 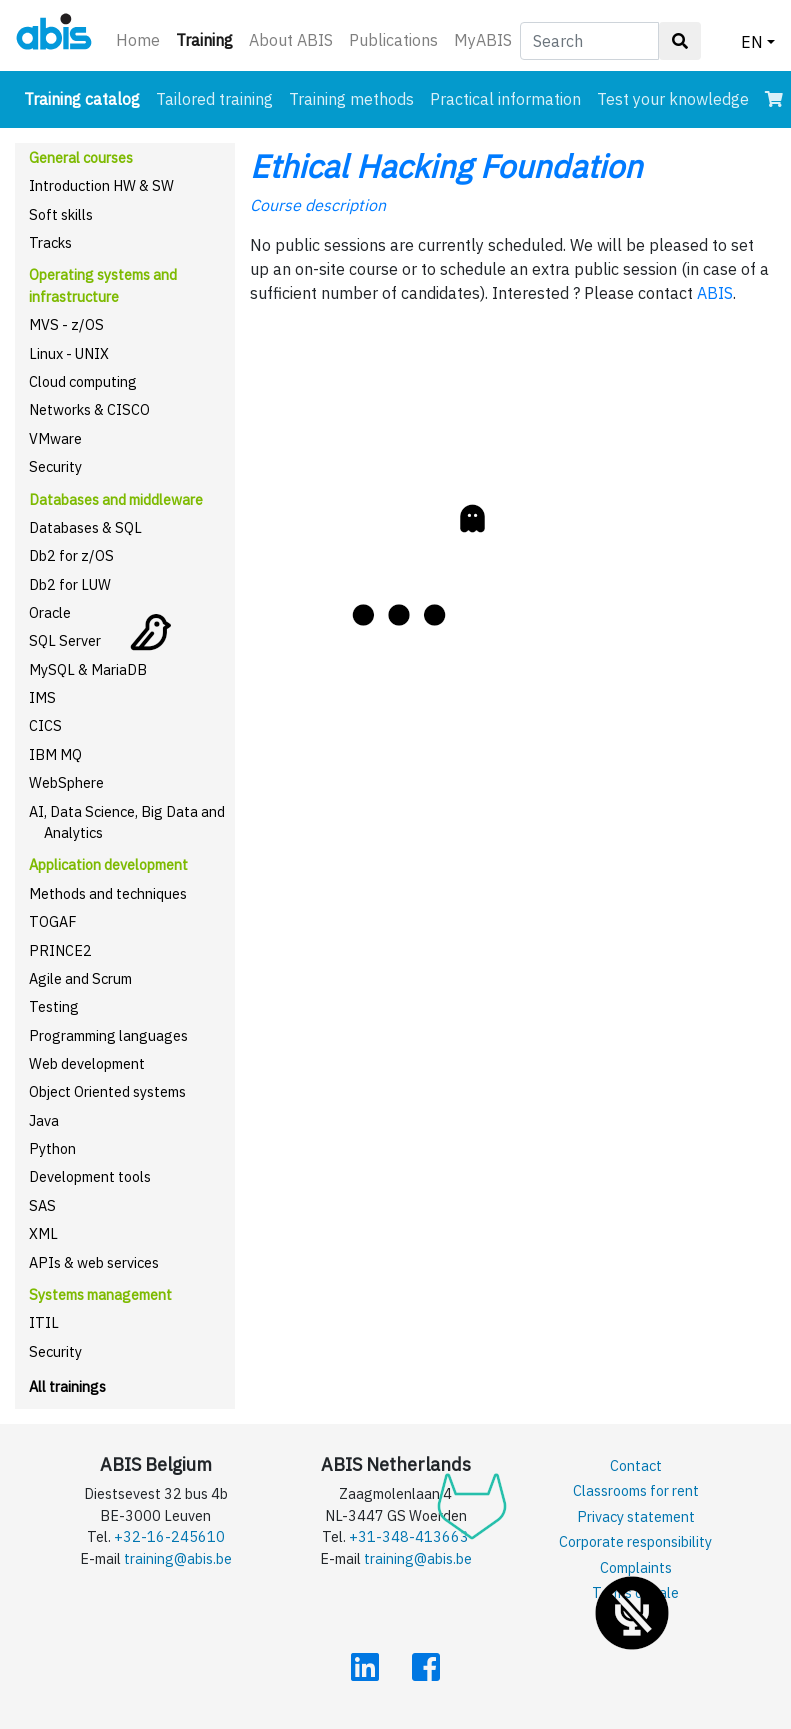 What do you see at coordinates (632, 1613) in the screenshot?
I see `microphone is muted` at bounding box center [632, 1613].